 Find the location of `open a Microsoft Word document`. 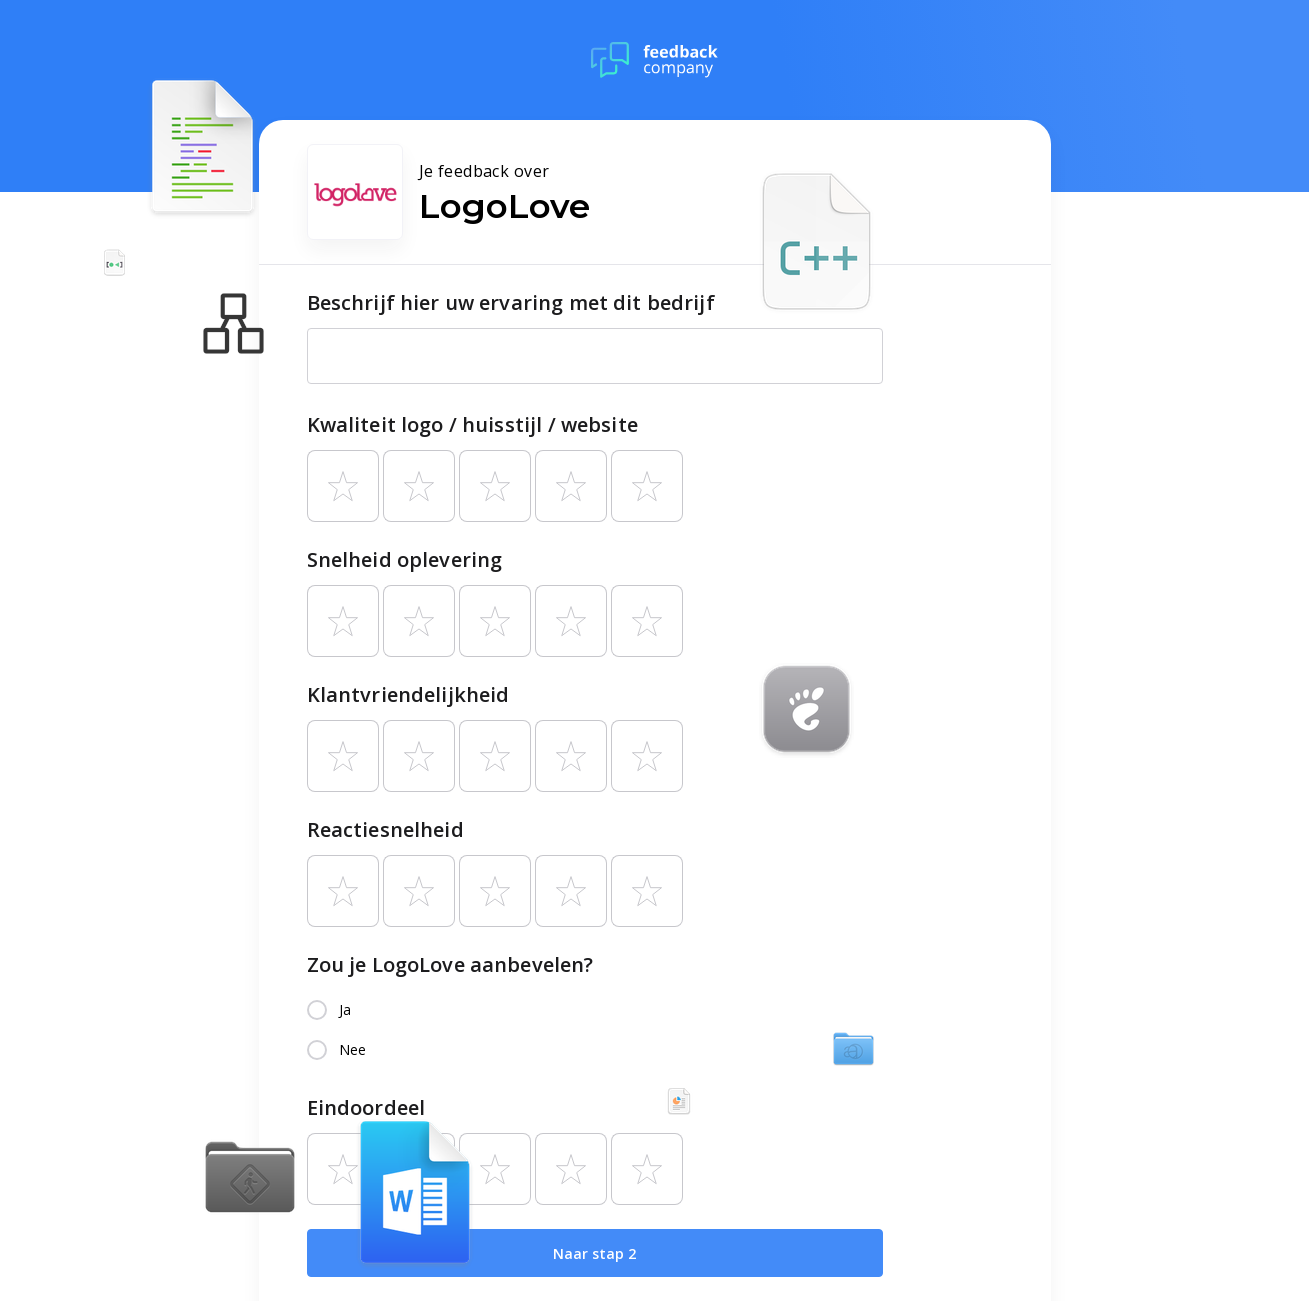

open a Microsoft Word document is located at coordinates (415, 1192).